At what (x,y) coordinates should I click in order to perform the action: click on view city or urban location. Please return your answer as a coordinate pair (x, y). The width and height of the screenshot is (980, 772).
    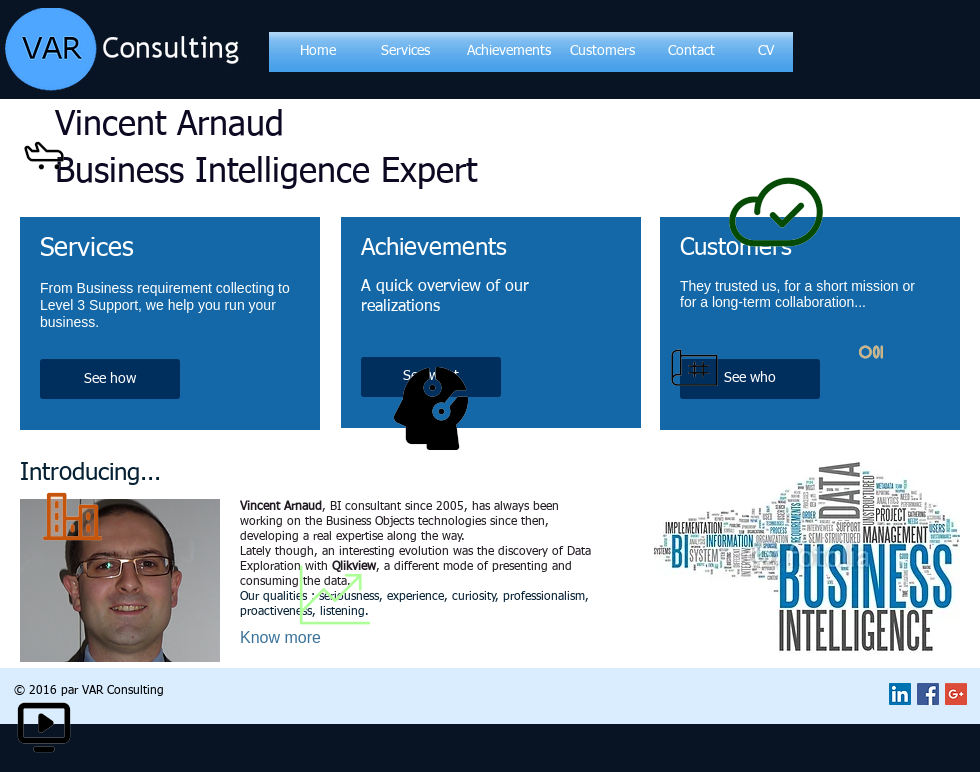
    Looking at the image, I should click on (72, 516).